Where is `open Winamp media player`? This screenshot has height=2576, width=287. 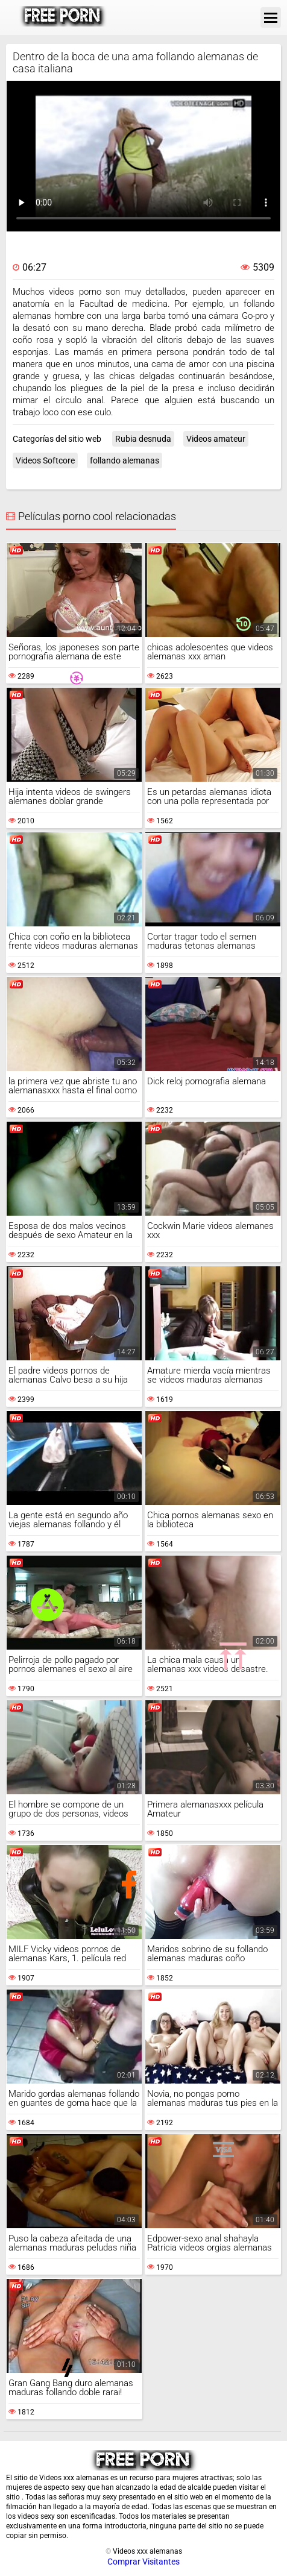
open Winamp media player is located at coordinates (67, 2367).